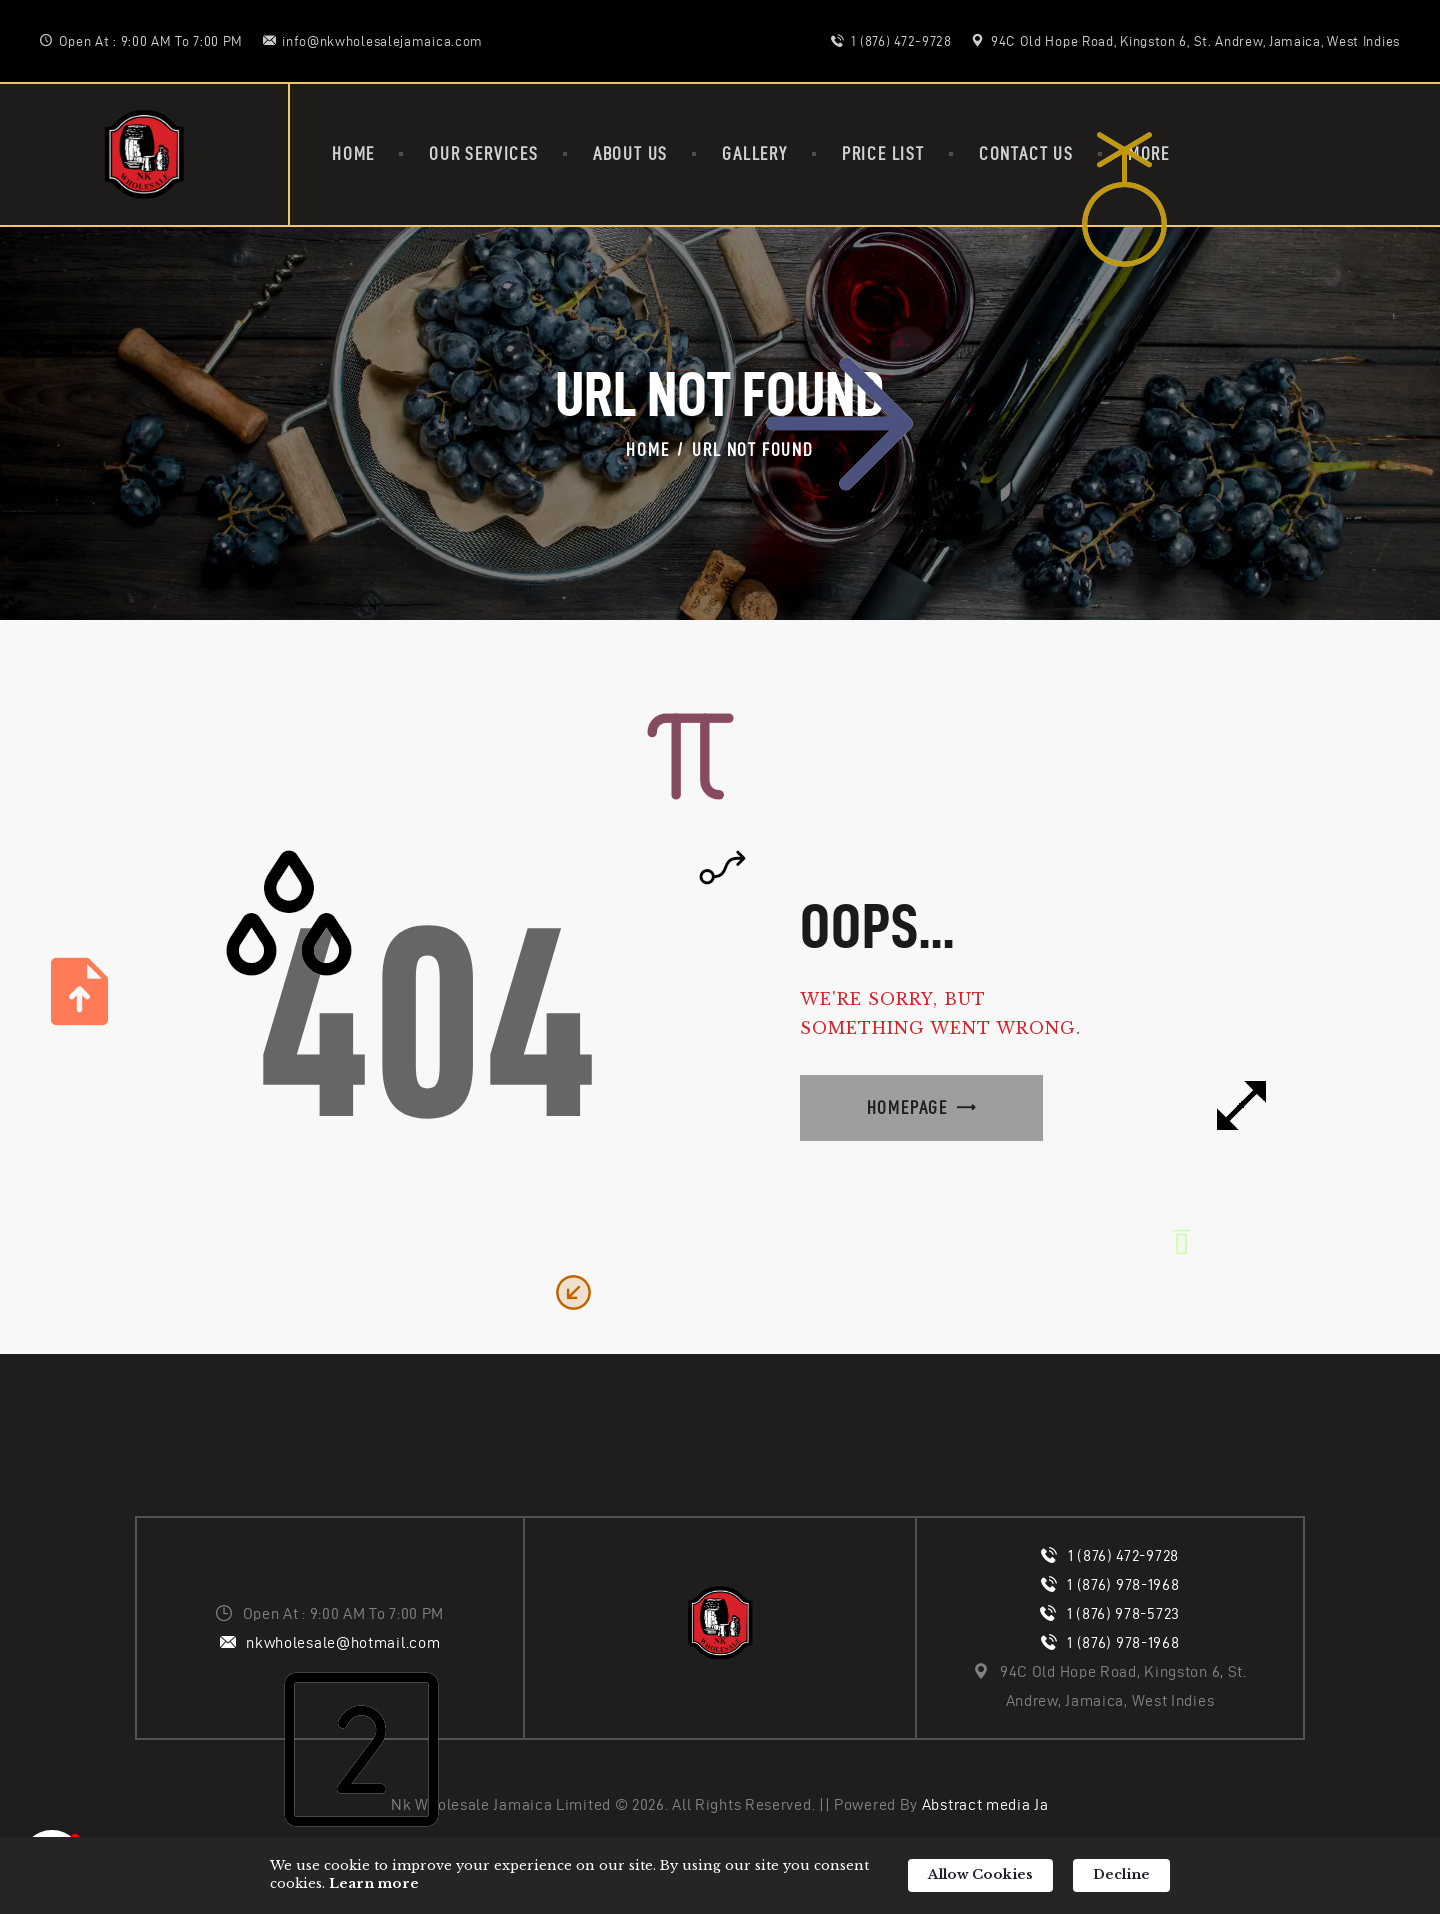  Describe the element at coordinates (361, 1749) in the screenshot. I see `indicates step two in a multi-step process` at that location.